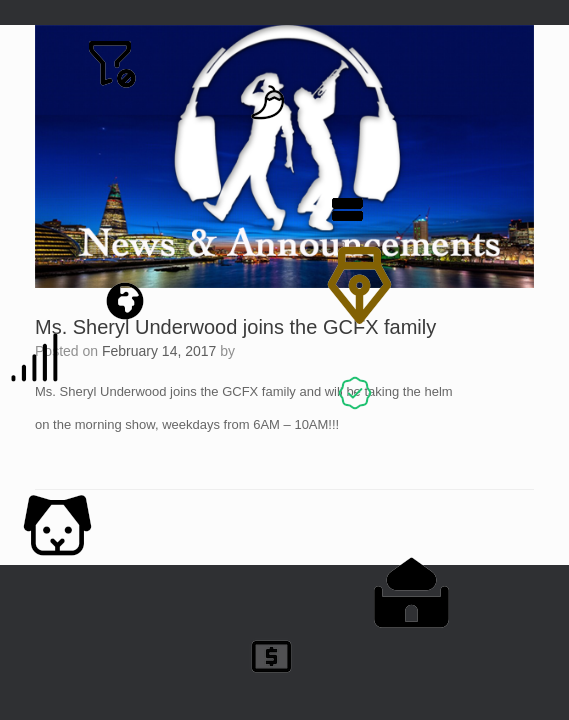  Describe the element at coordinates (57, 526) in the screenshot. I see `access pet-related features or settings` at that location.